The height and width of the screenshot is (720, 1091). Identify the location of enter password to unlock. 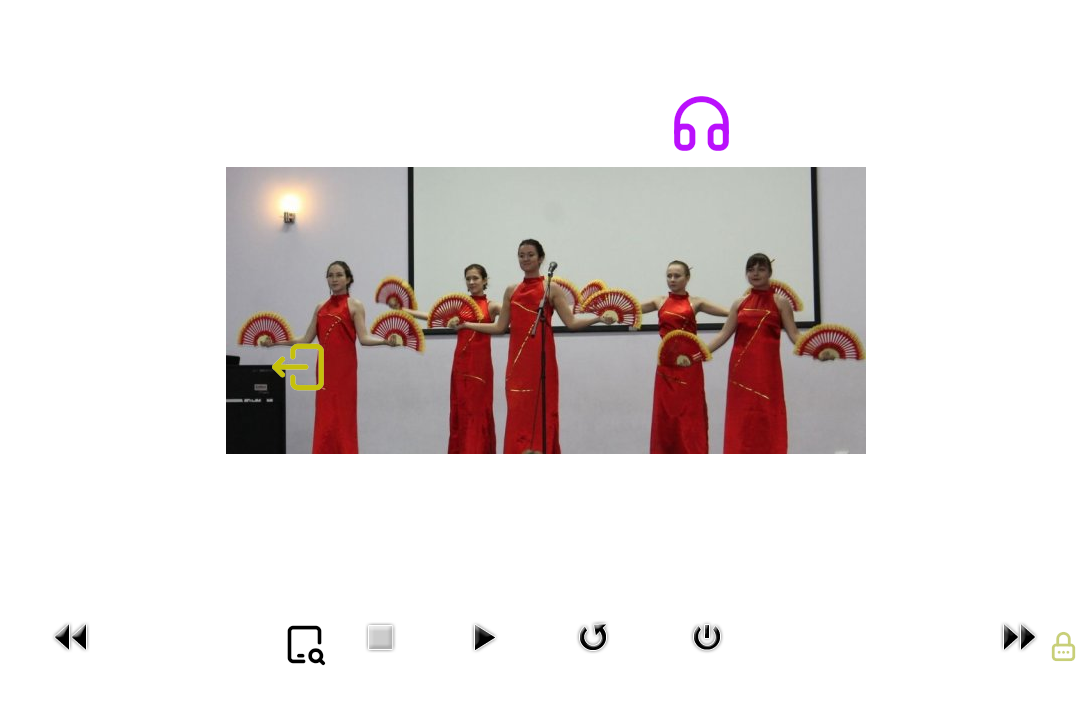
(1063, 646).